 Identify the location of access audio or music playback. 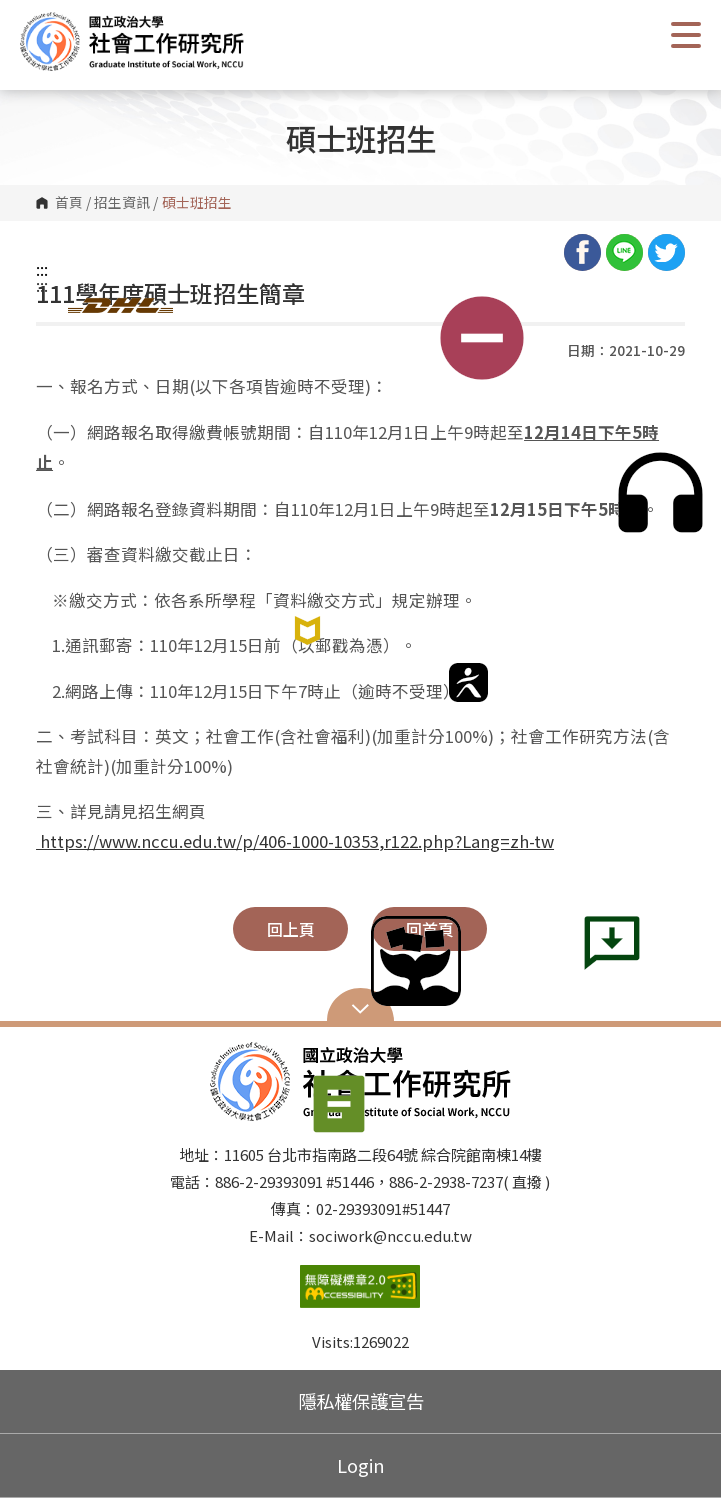
(660, 494).